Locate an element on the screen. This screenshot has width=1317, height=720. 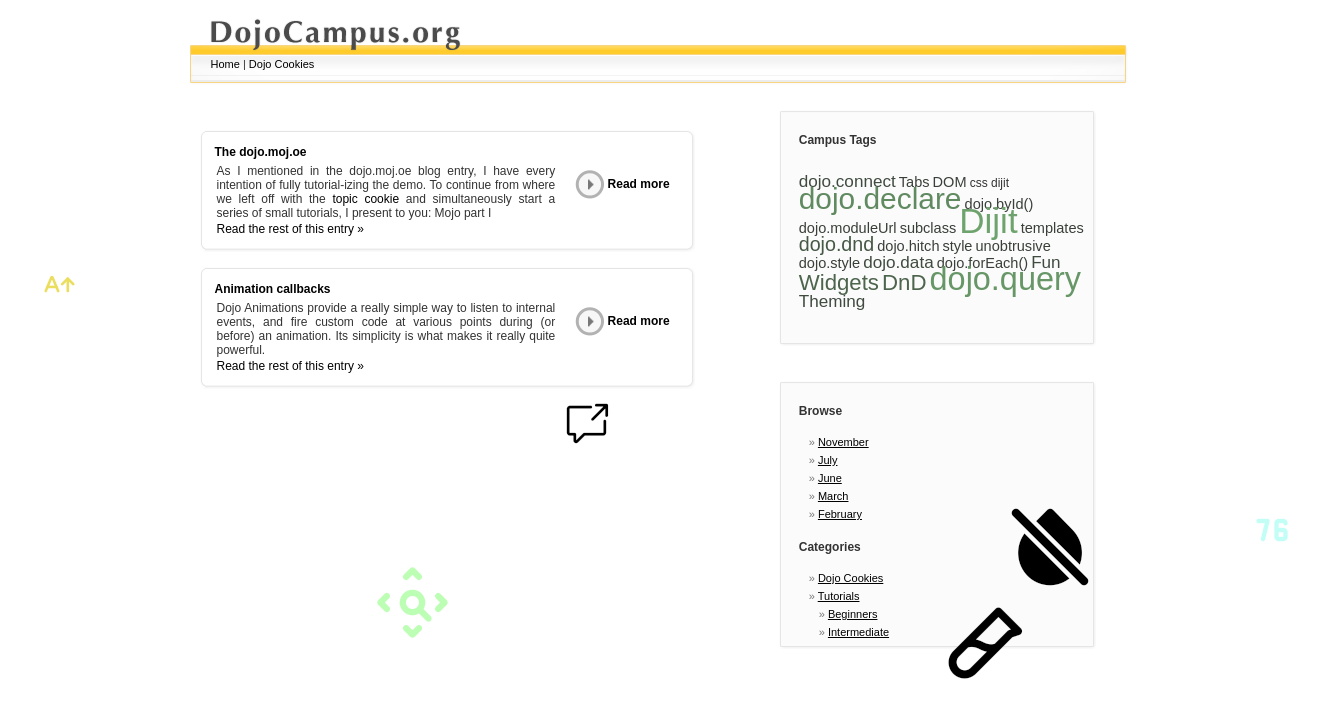
view cross-referenced issues or pull requests is located at coordinates (586, 423).